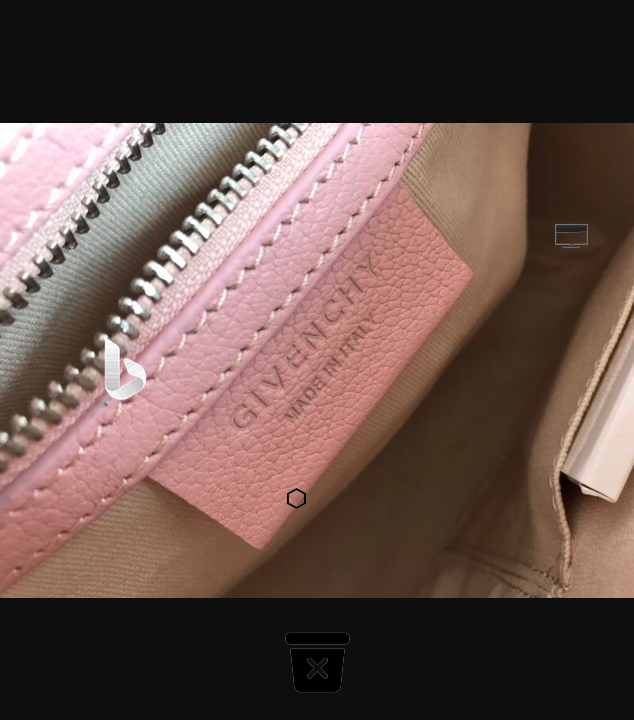  I want to click on select a hexagonal shape tool, so click(296, 498).